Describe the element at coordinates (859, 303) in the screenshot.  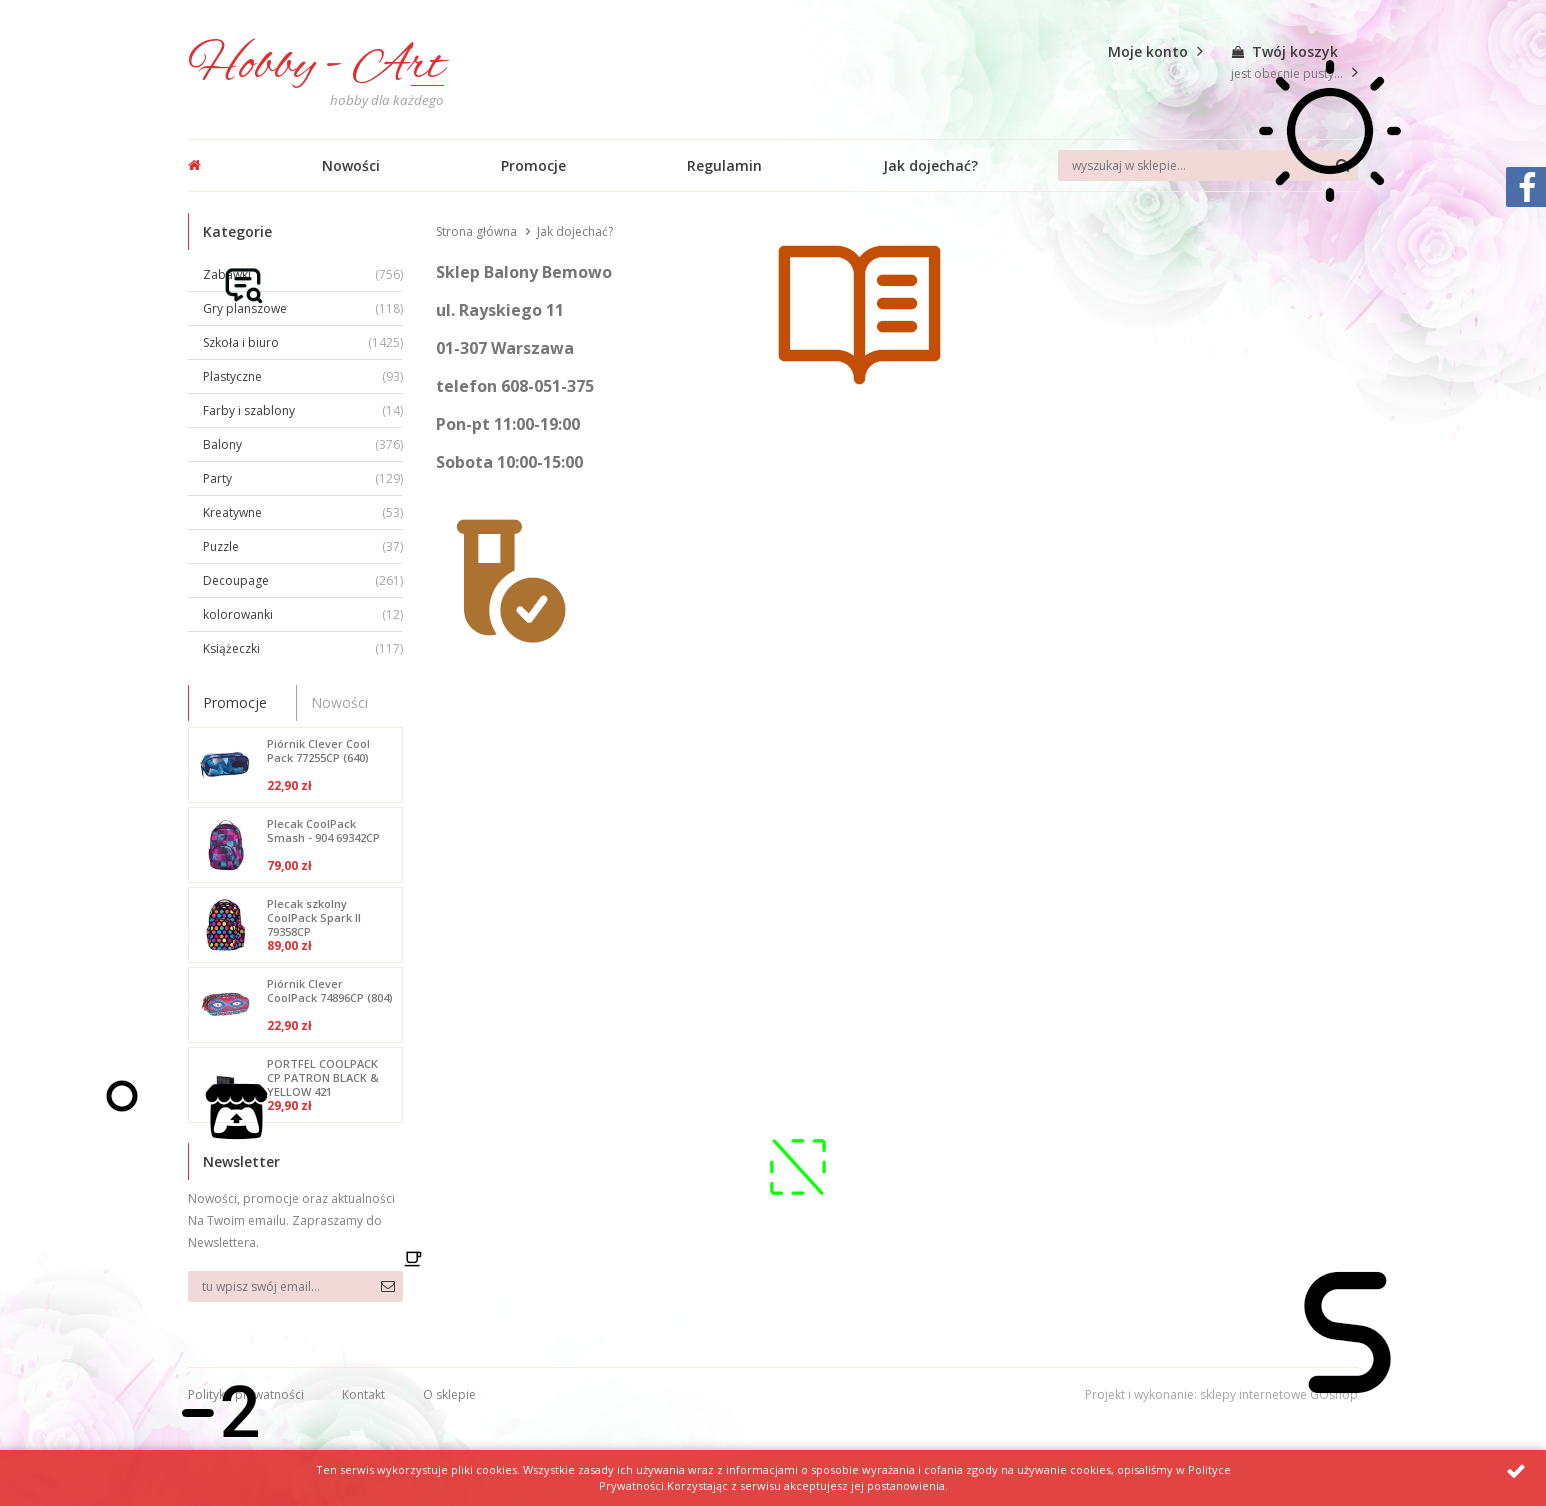
I see `open reading mode or e-reader` at that location.